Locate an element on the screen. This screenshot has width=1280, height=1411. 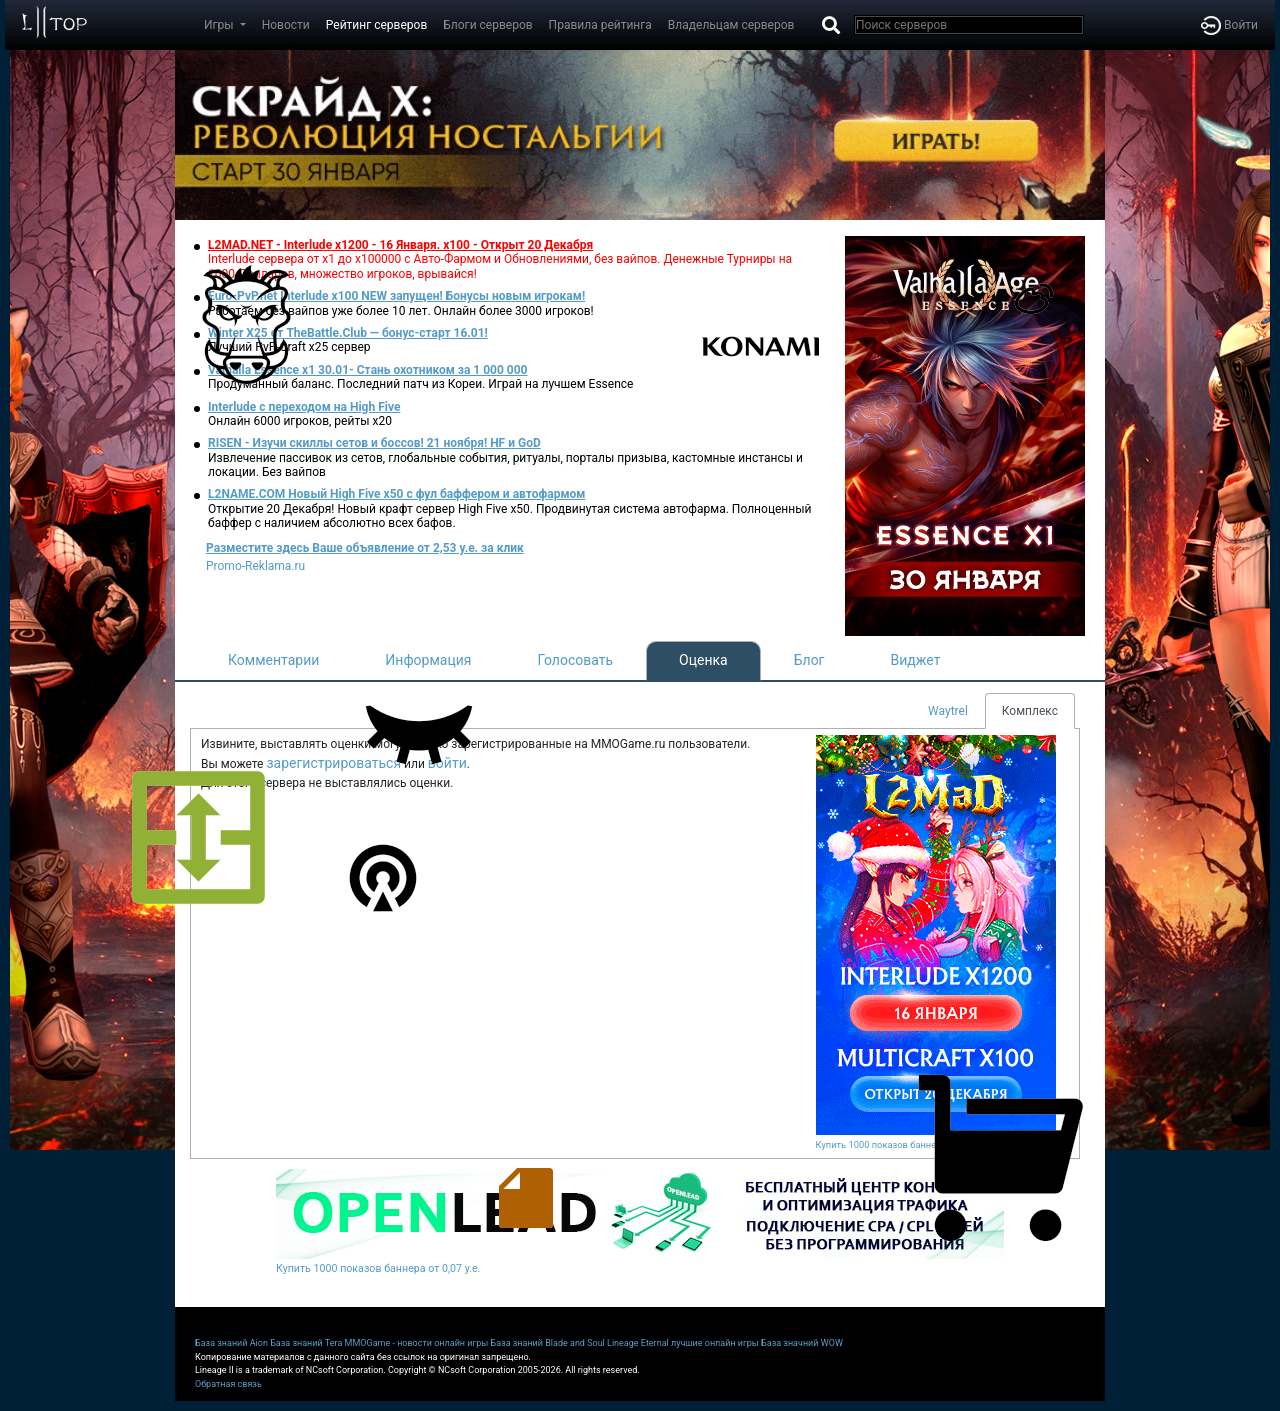
view or open a document is located at coordinates (526, 1198).